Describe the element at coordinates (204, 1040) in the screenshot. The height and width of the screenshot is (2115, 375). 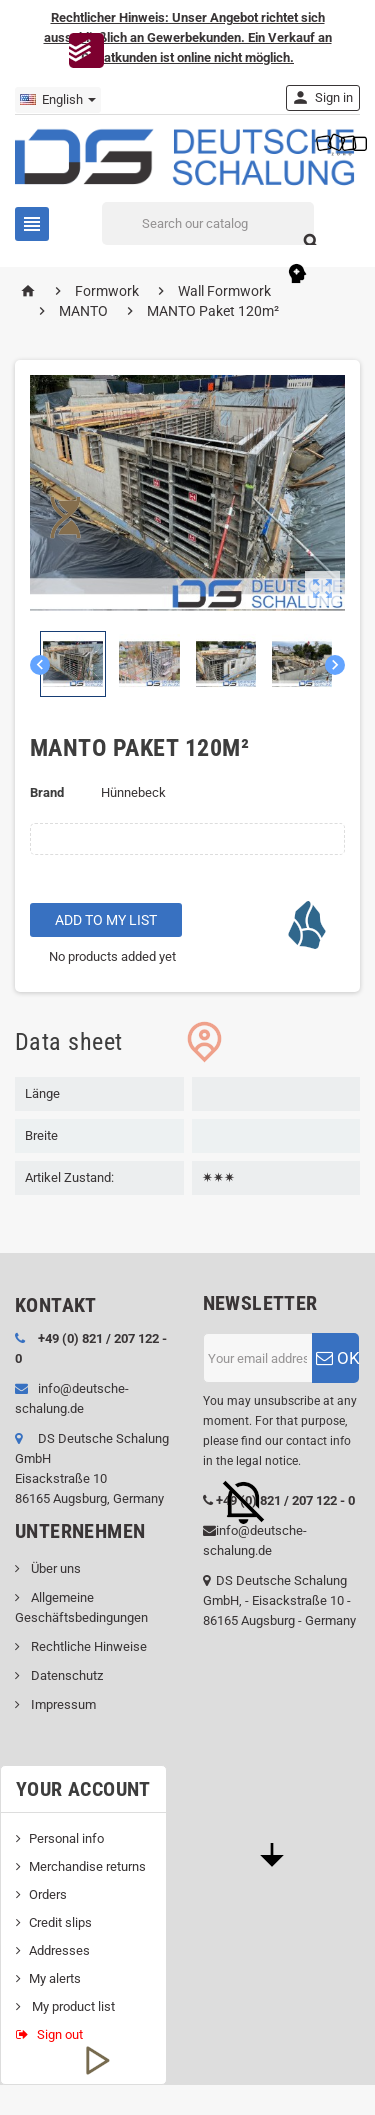
I see `view your current location on the map` at that location.